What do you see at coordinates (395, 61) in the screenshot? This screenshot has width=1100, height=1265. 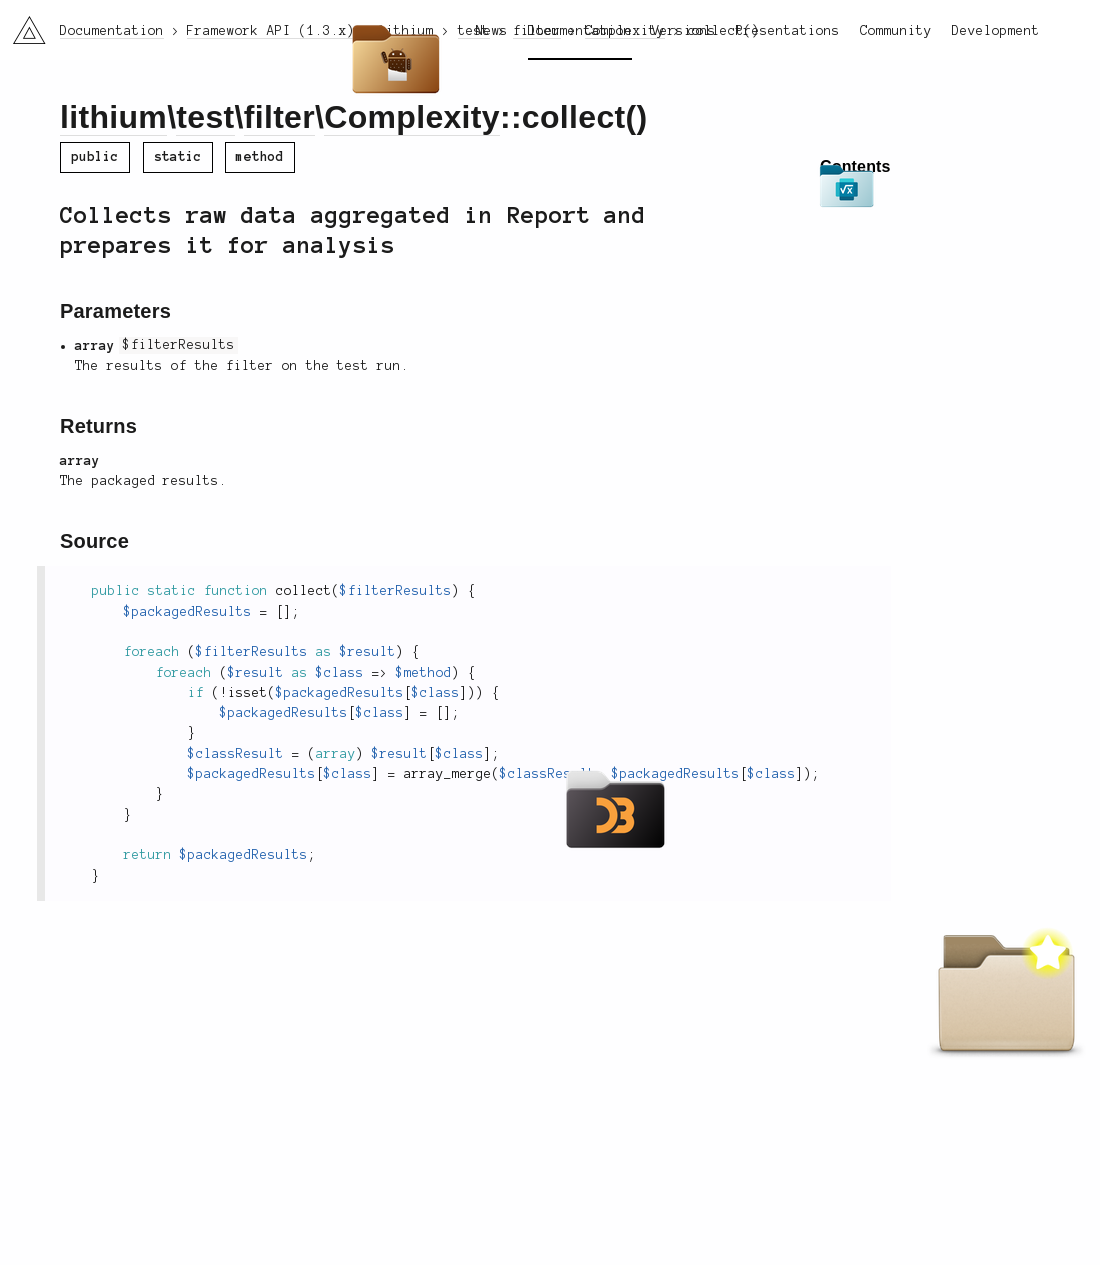 I see `folder containing android ice cream sandwich system files` at bounding box center [395, 61].